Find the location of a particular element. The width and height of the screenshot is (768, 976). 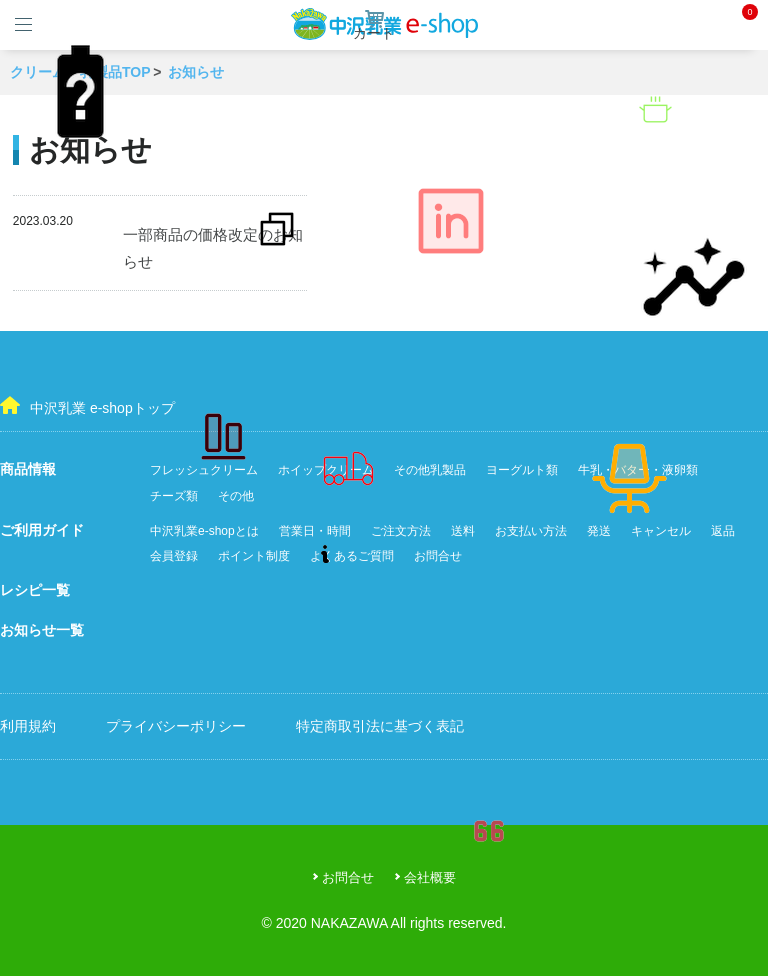

view analytics and performance insights is located at coordinates (694, 279).